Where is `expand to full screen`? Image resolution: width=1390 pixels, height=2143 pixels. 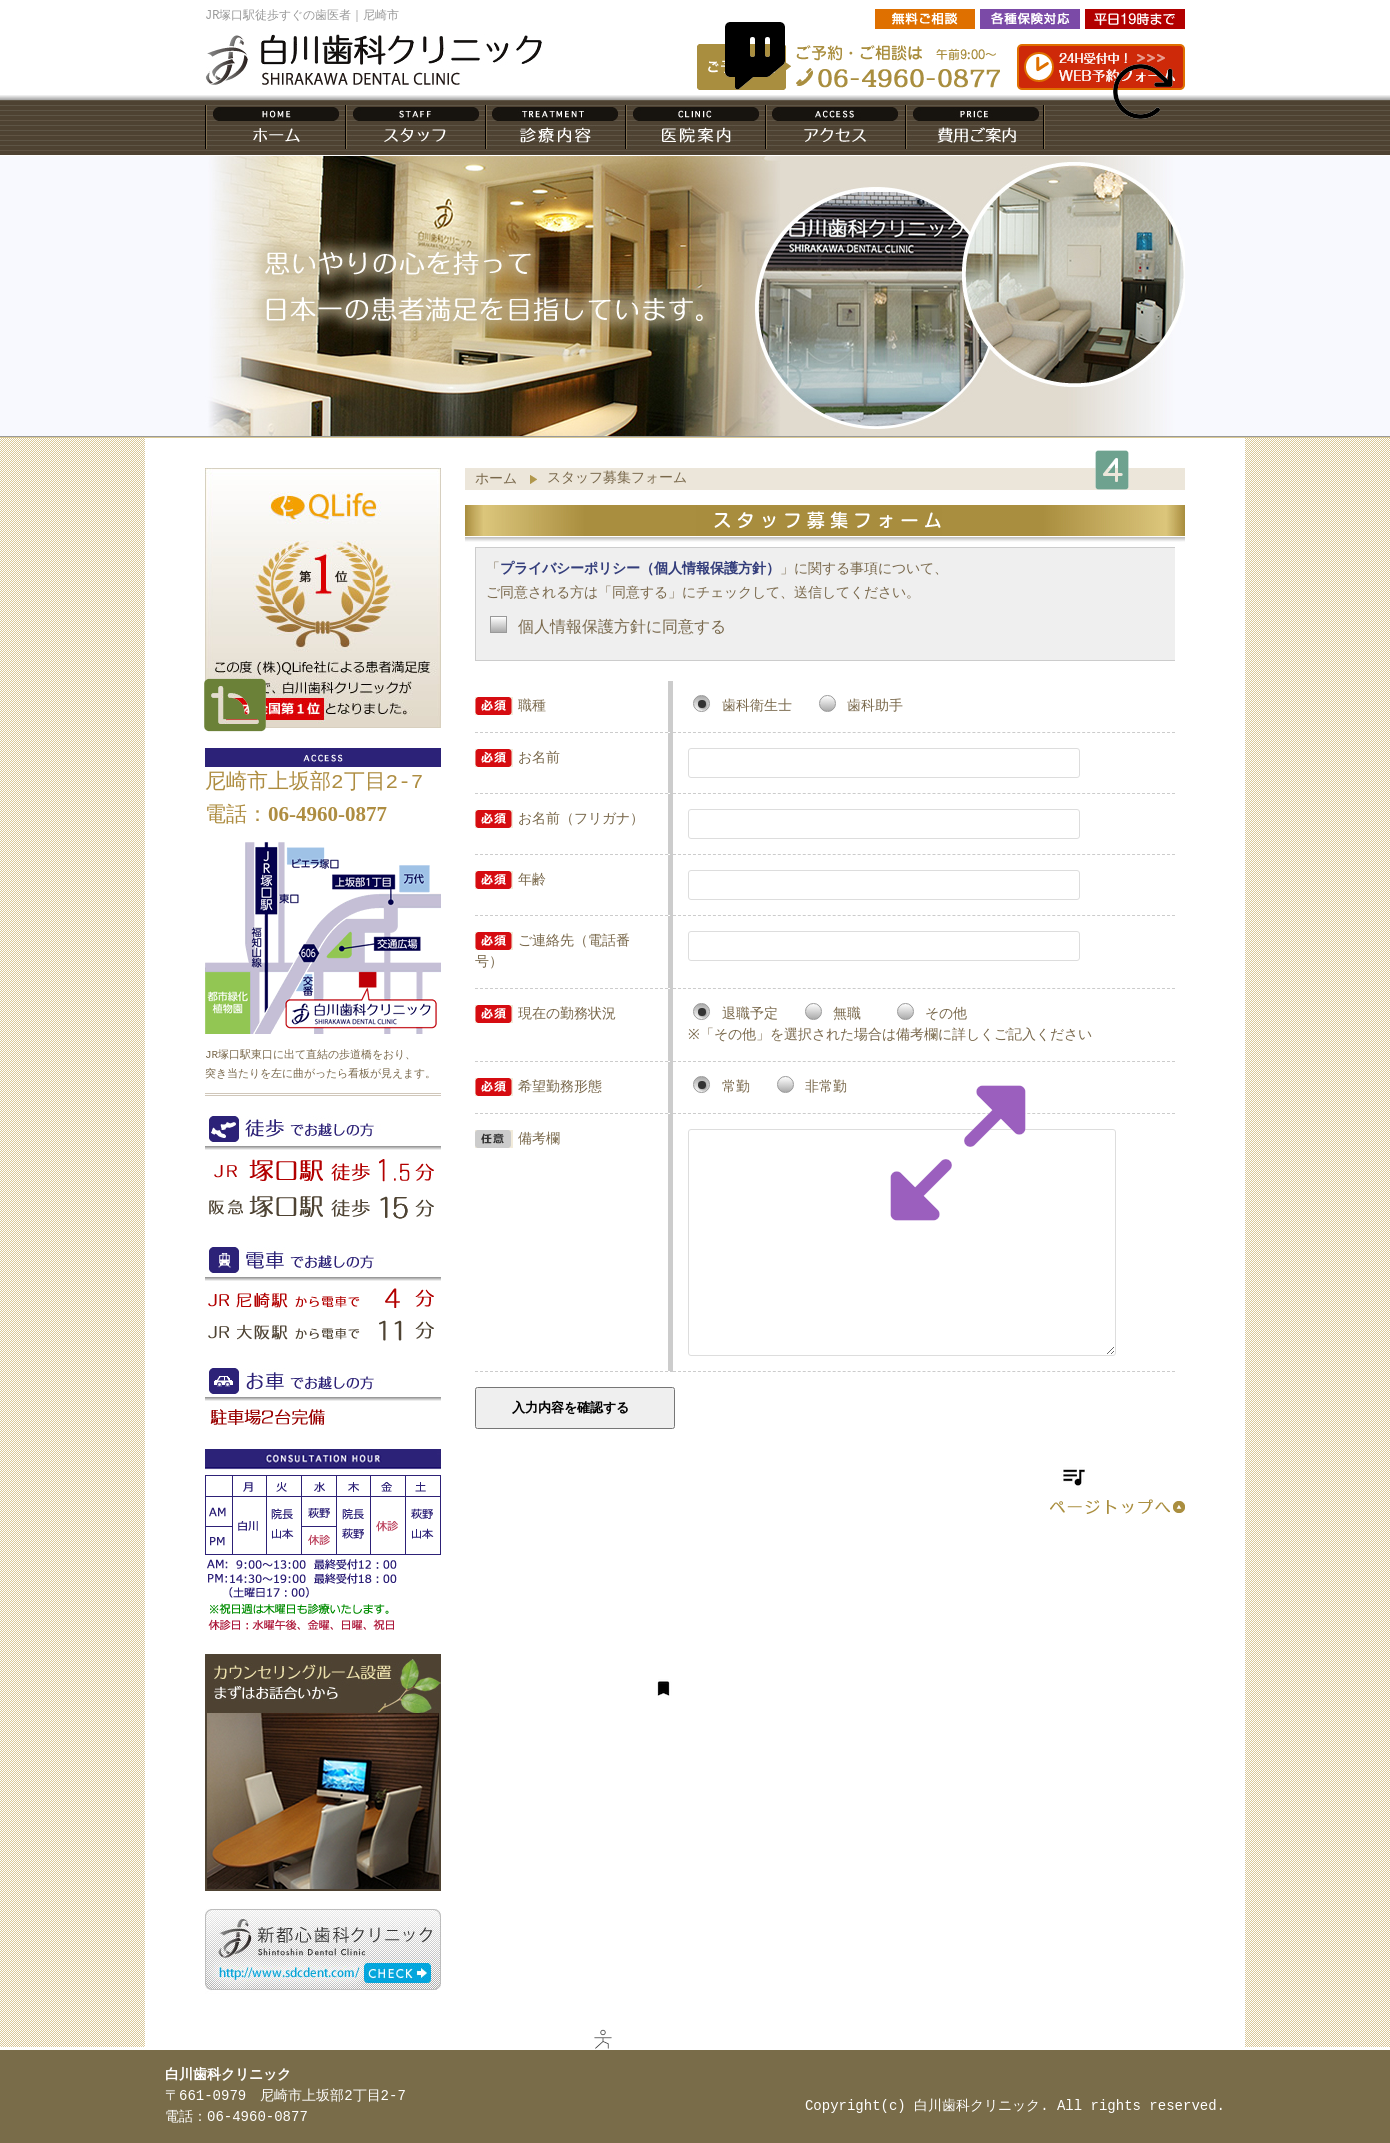
expand to full screen is located at coordinates (958, 1153).